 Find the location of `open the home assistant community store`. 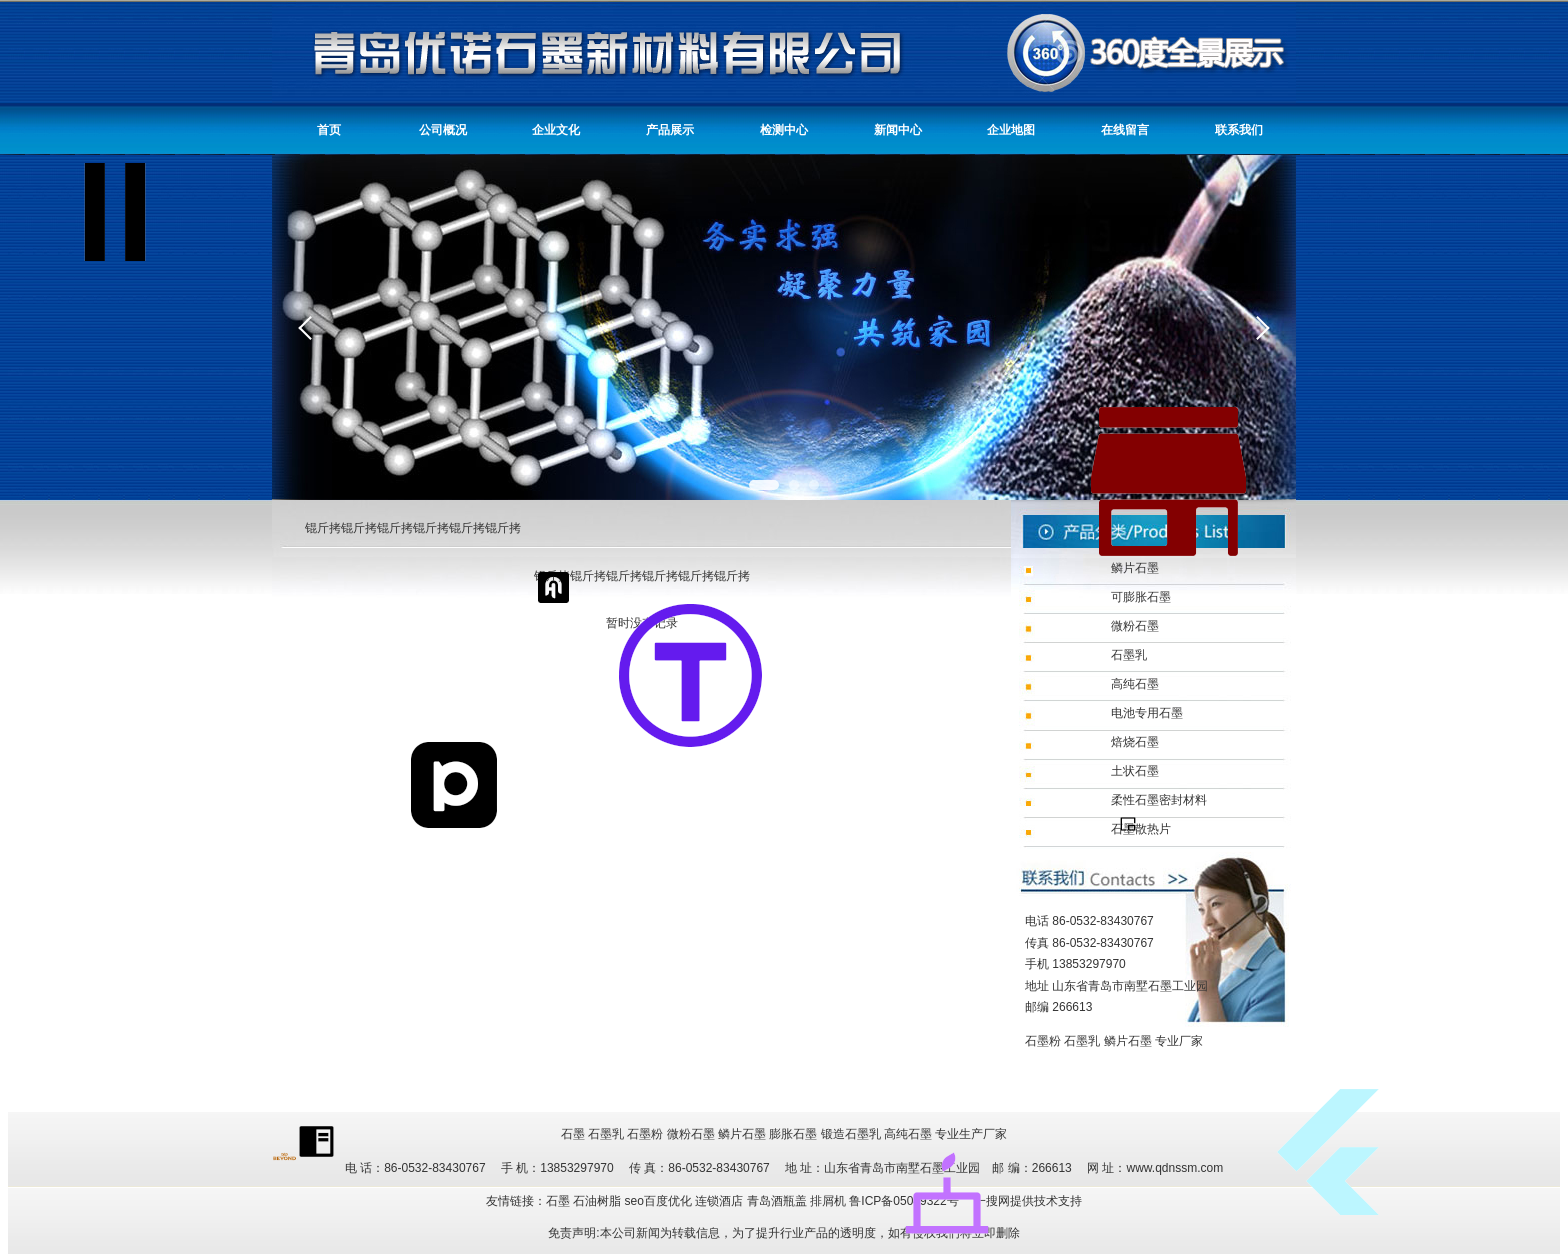

open the home assistant community store is located at coordinates (1168, 481).